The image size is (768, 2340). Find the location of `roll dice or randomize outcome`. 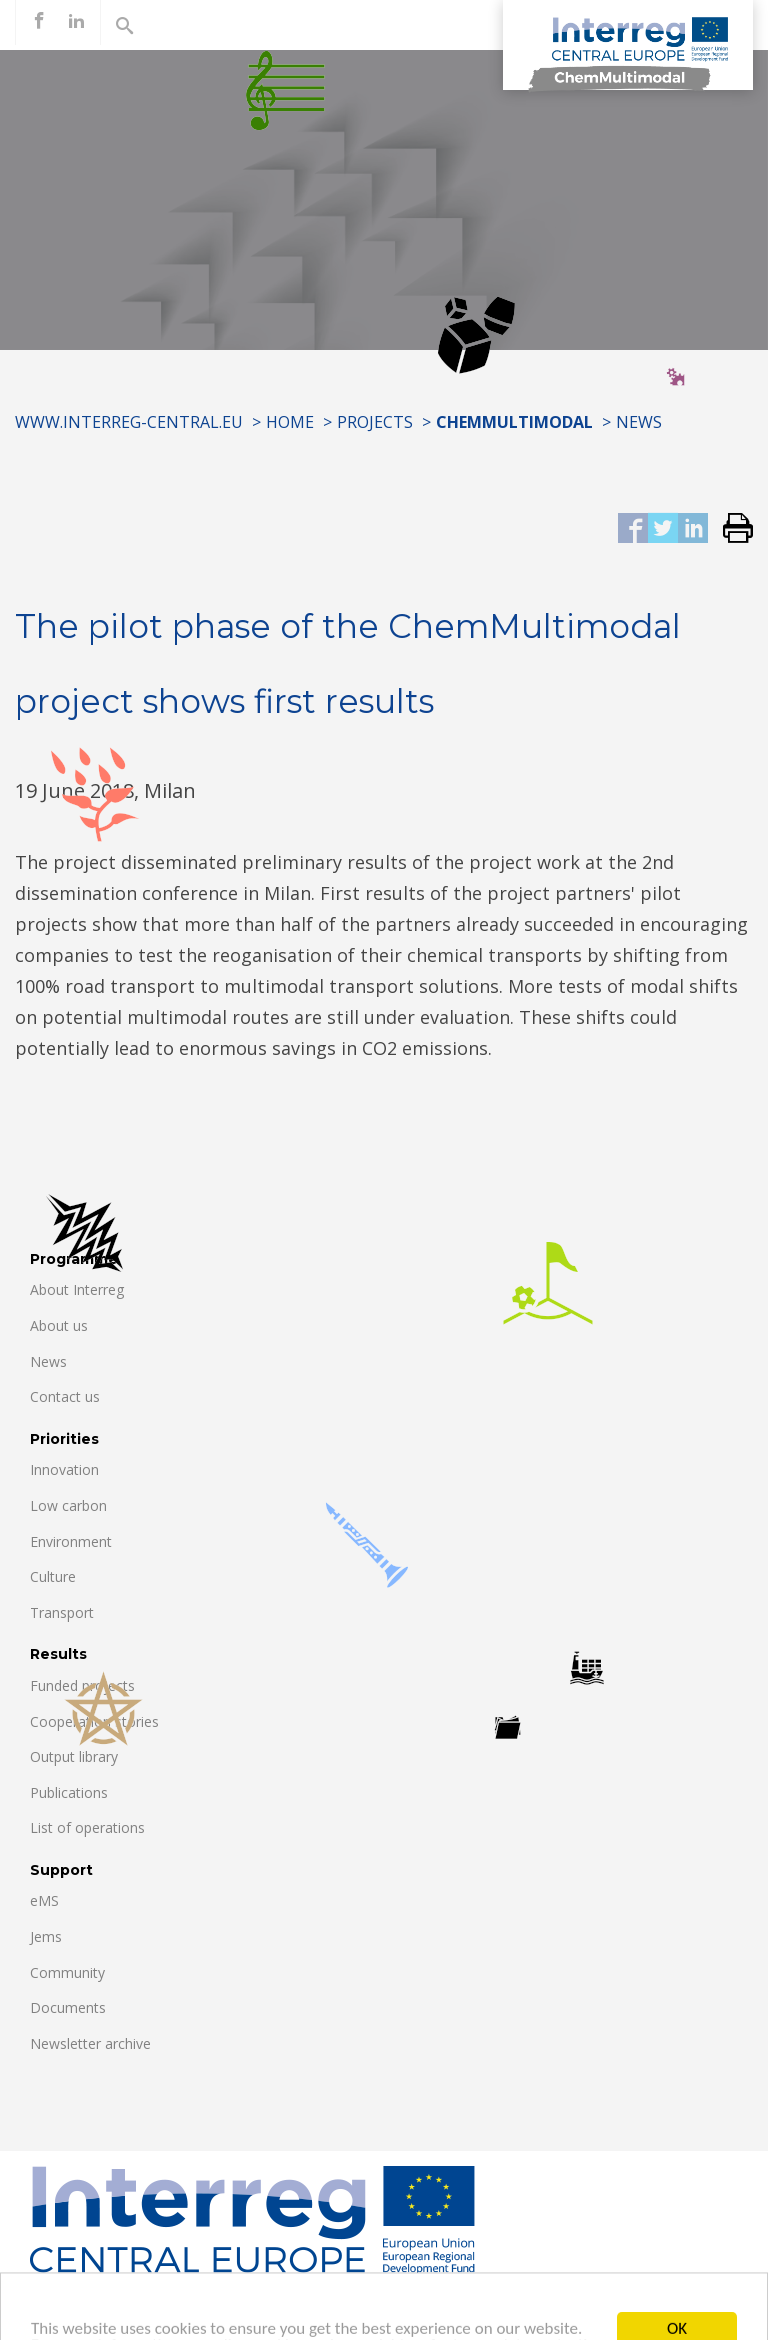

roll dice or randomize outcome is located at coordinates (476, 335).